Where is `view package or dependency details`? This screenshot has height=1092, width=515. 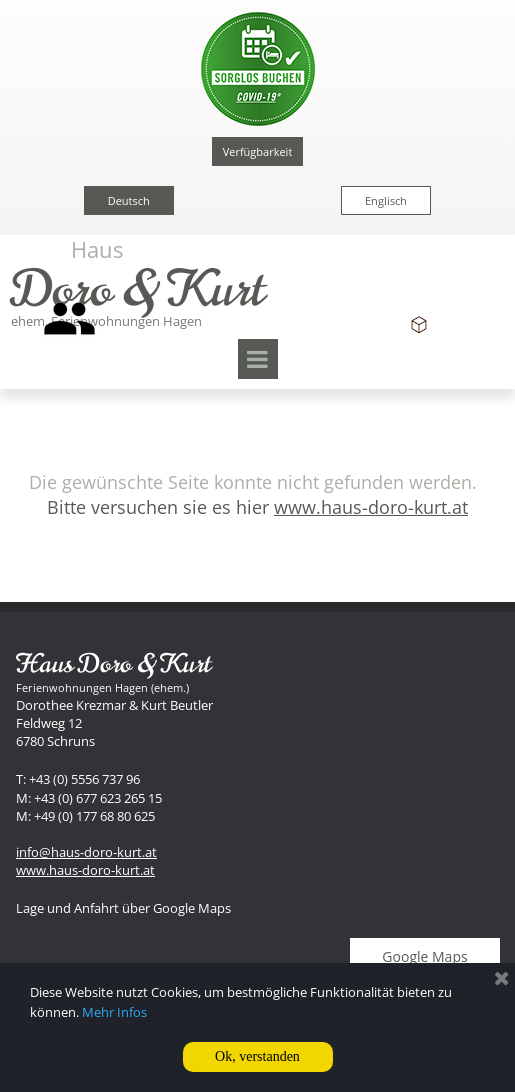 view package or dependency details is located at coordinates (419, 325).